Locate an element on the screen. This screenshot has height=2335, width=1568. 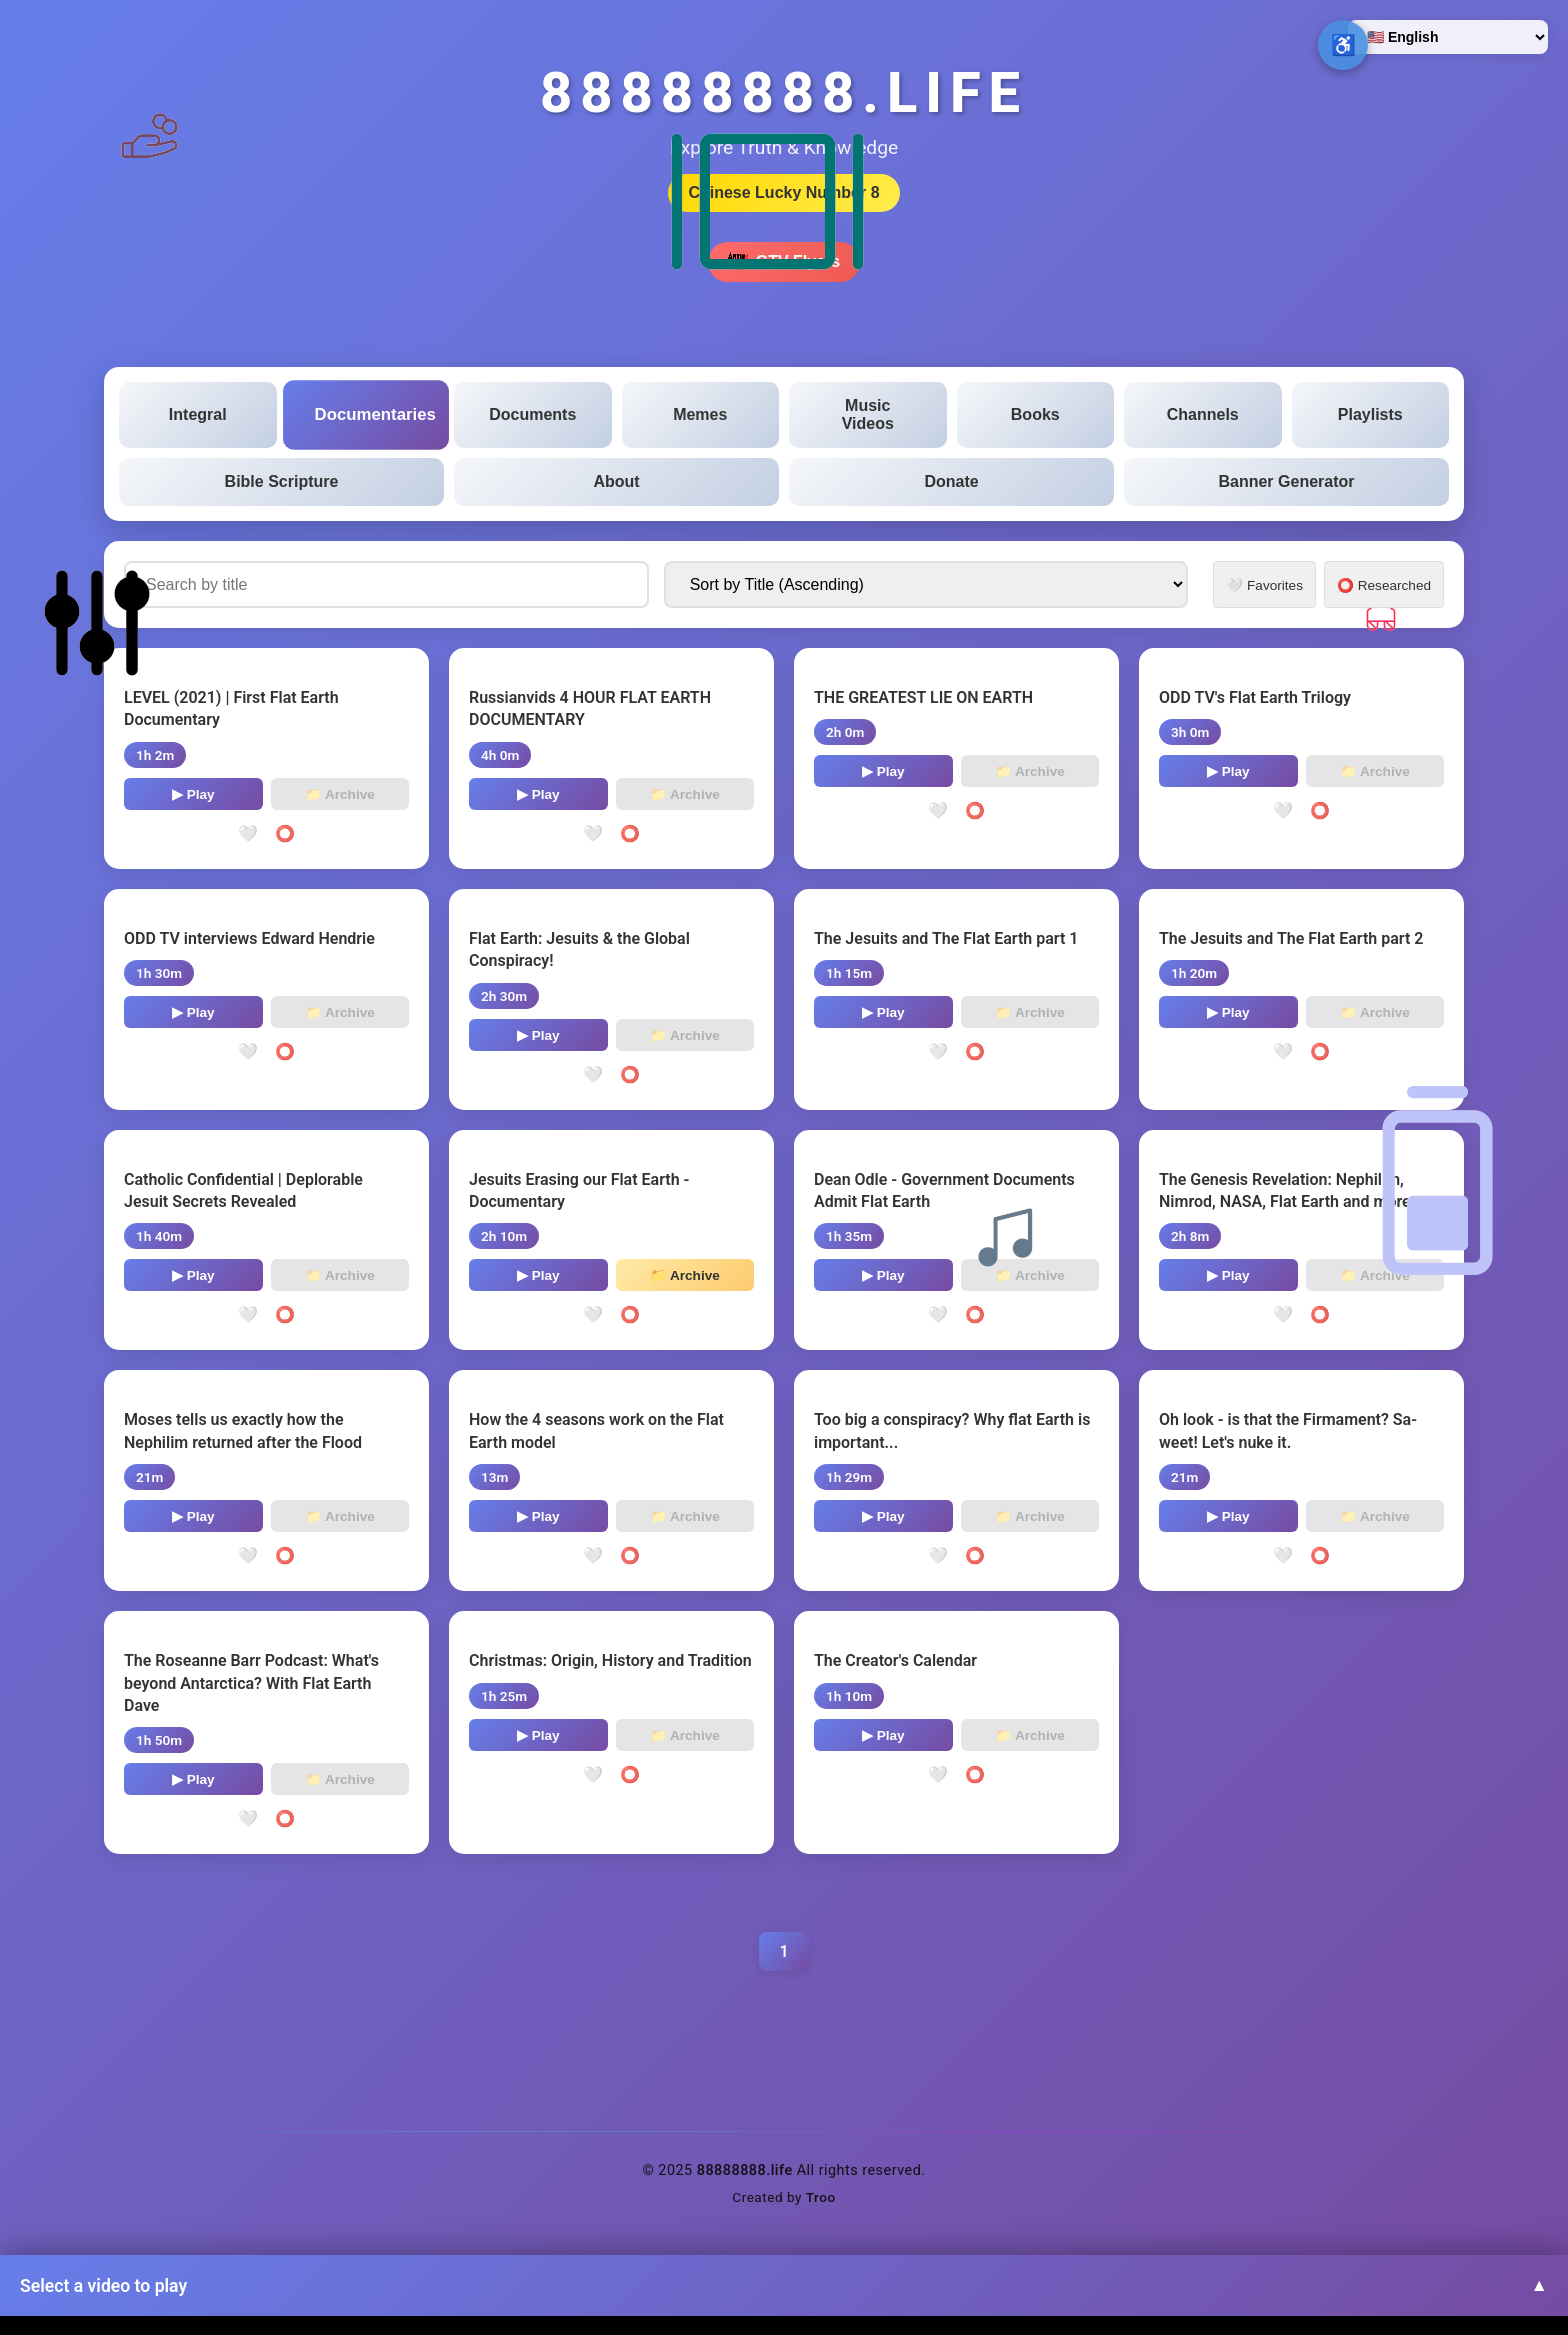
make a payment or donation is located at coordinates (151, 137).